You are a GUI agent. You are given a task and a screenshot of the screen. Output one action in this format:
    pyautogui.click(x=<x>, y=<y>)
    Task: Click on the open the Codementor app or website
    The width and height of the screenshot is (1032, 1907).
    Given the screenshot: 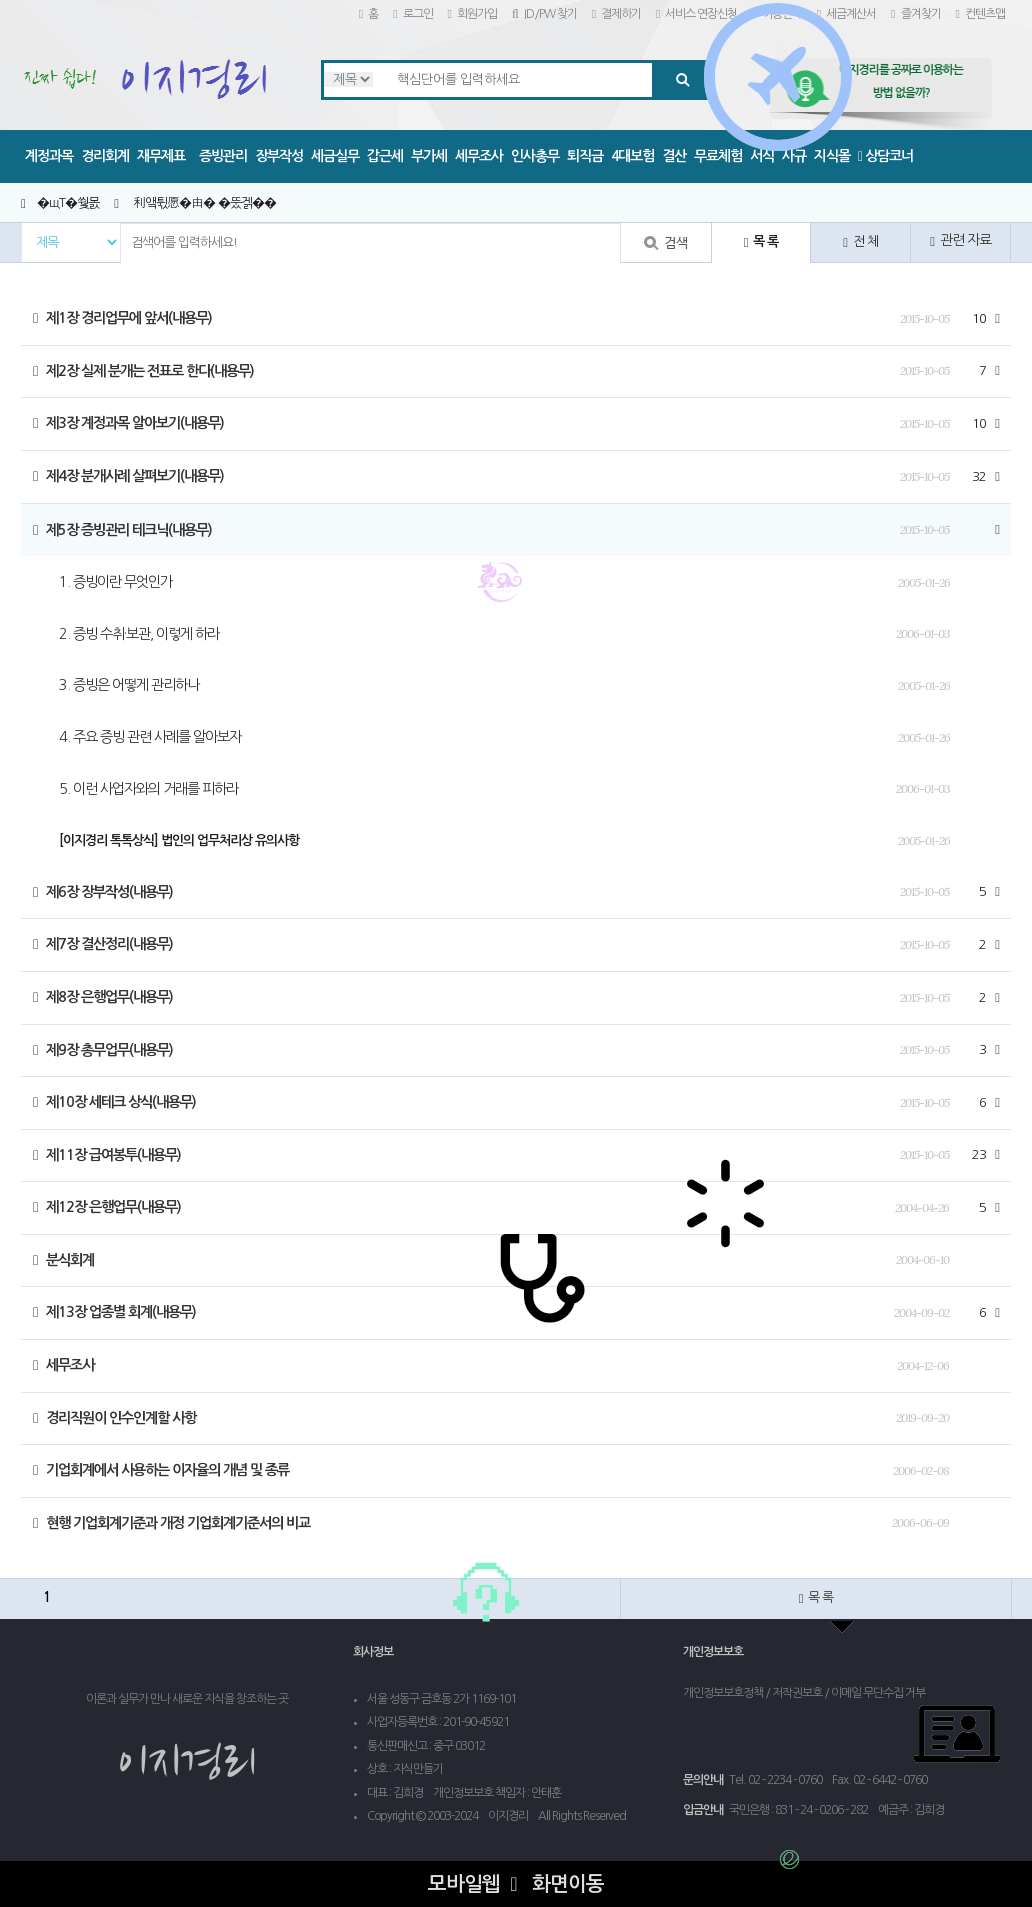 What is the action you would take?
    pyautogui.click(x=957, y=1734)
    